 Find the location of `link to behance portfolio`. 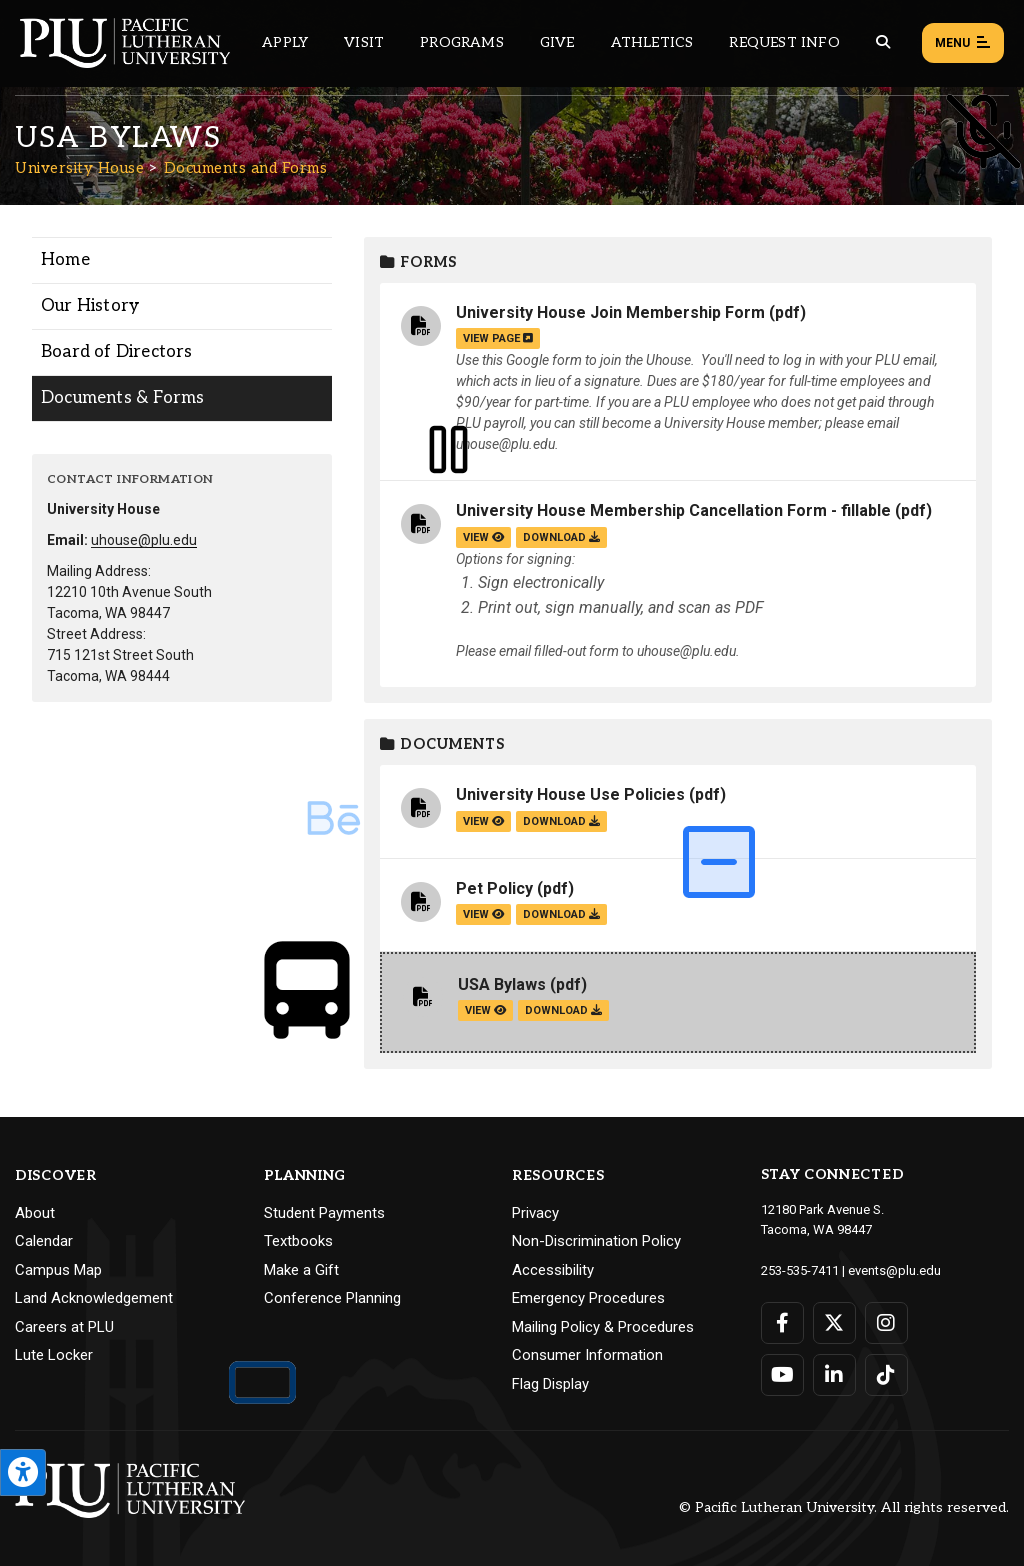

link to behance portfolio is located at coordinates (332, 818).